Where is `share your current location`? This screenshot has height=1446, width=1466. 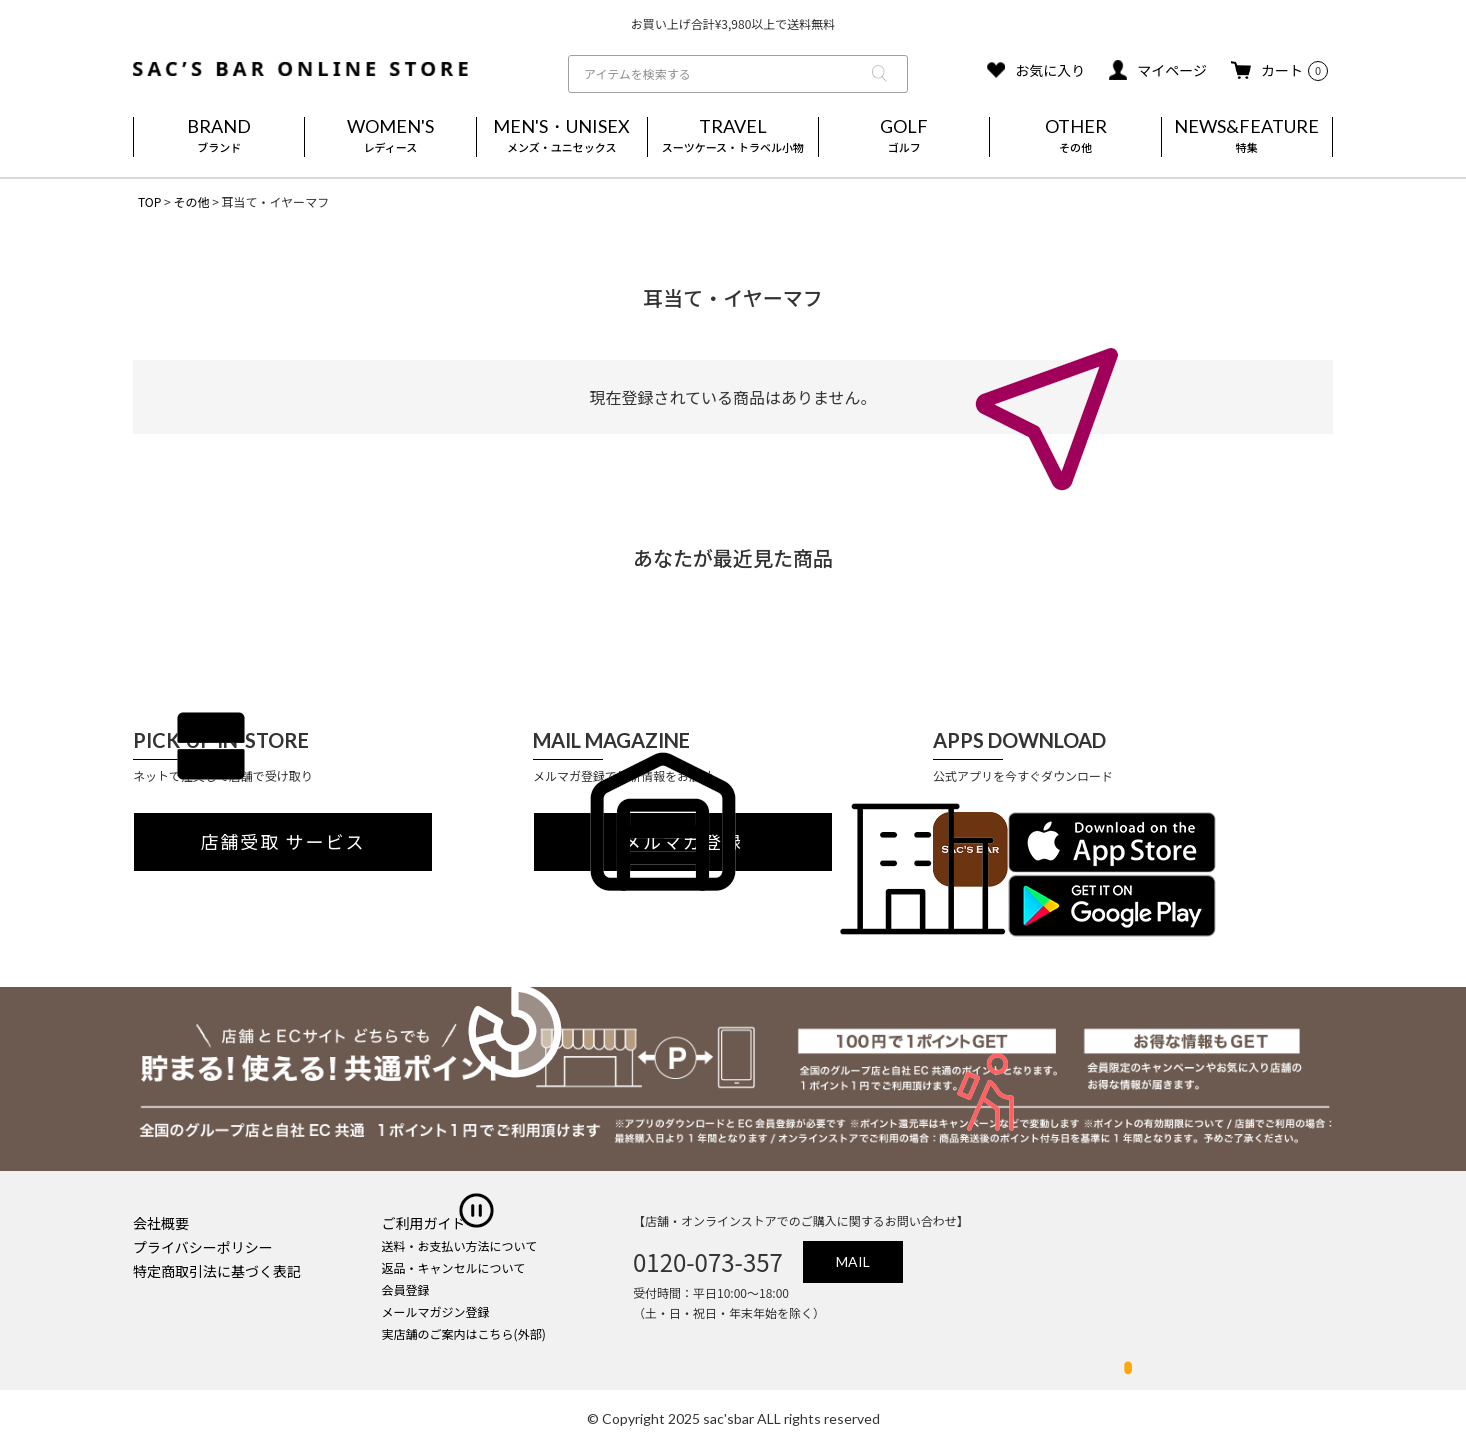 share your current location is located at coordinates (1048, 418).